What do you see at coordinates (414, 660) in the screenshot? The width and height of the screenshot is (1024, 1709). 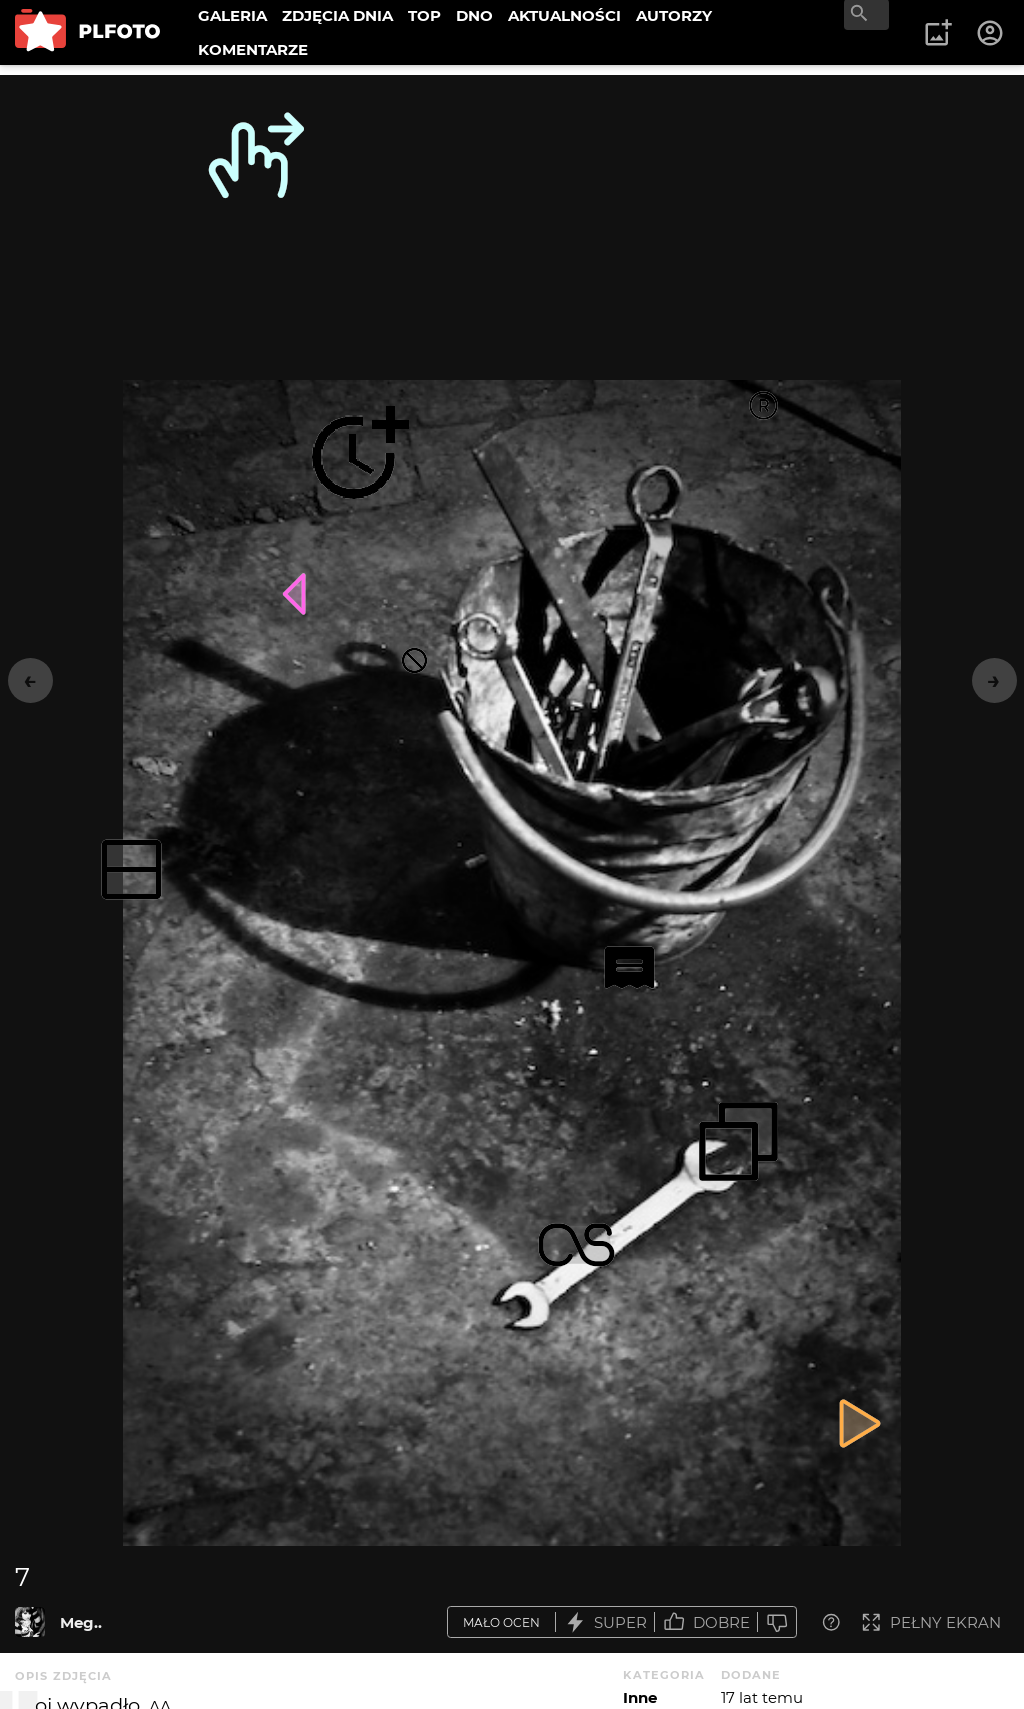 I see `block or ban a user` at bounding box center [414, 660].